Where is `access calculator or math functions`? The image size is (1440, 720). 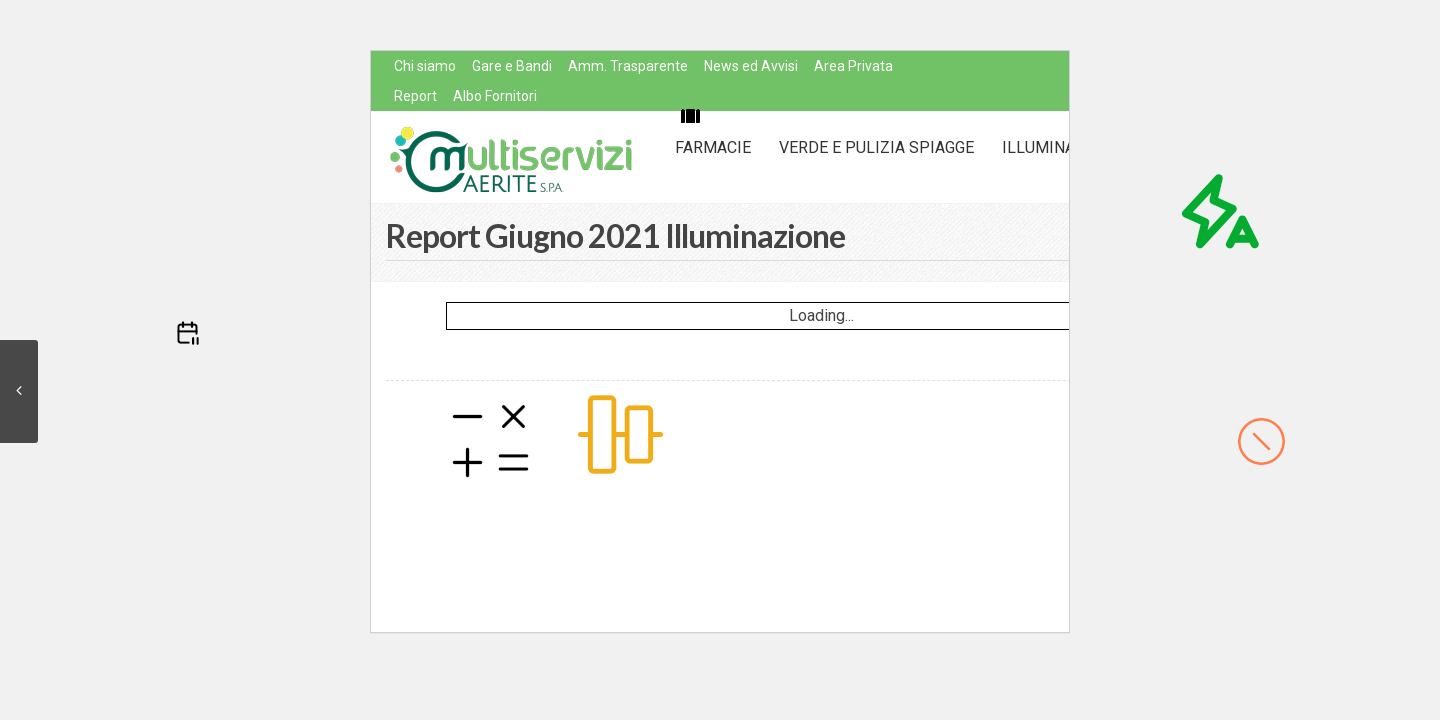 access calculator or math functions is located at coordinates (490, 439).